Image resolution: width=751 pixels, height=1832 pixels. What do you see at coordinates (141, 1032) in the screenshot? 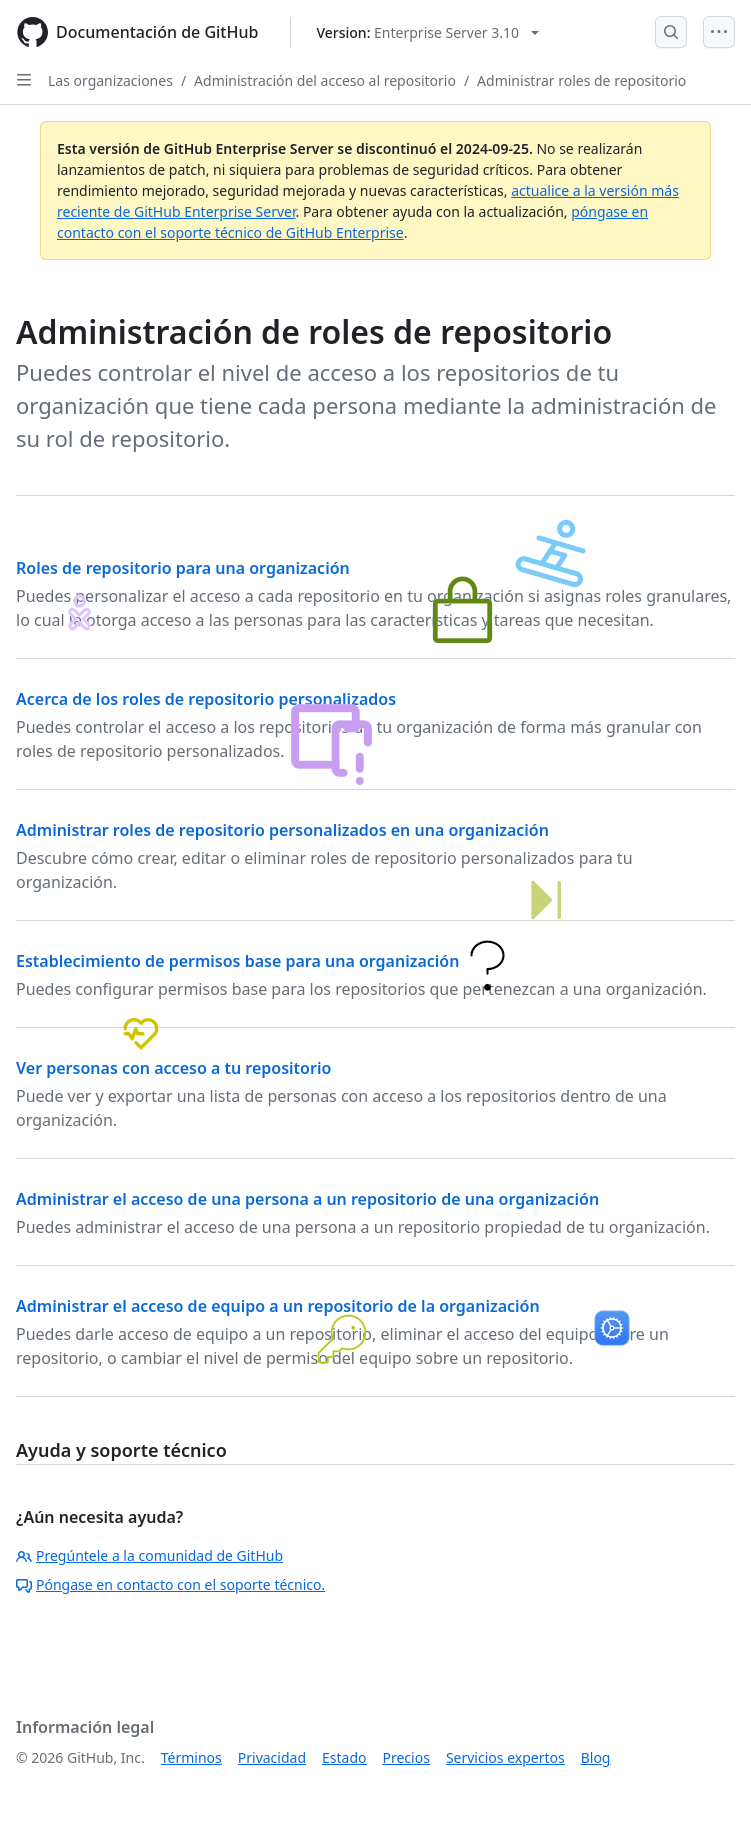
I see `view health or fitness metrics` at bounding box center [141, 1032].